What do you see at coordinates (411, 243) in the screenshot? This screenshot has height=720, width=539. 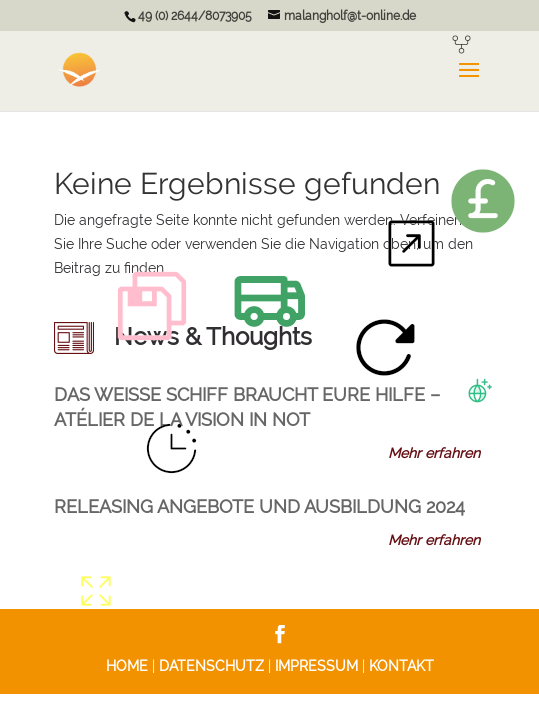 I see `open link in new window` at bounding box center [411, 243].